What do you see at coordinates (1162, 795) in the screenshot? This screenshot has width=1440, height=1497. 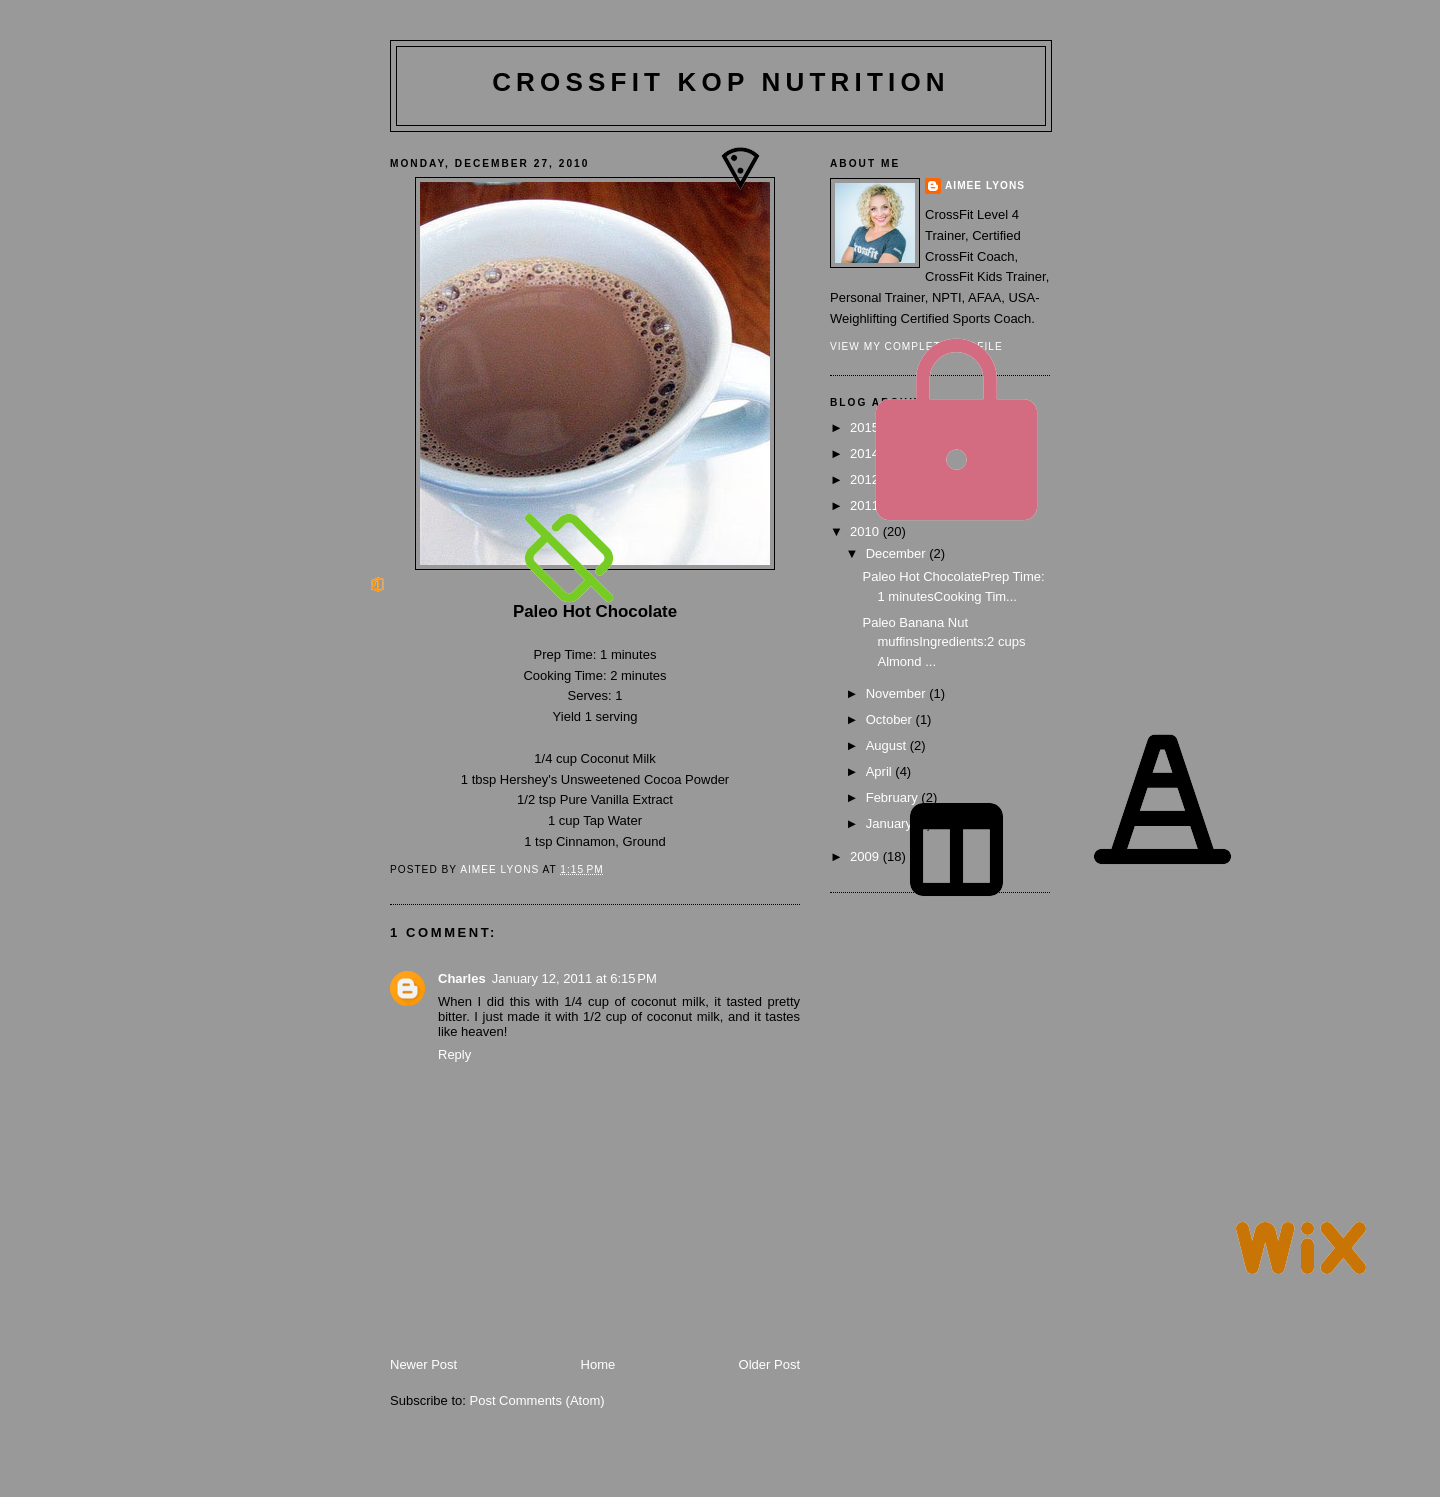 I see `indicates an area under construction or maintenance` at bounding box center [1162, 795].